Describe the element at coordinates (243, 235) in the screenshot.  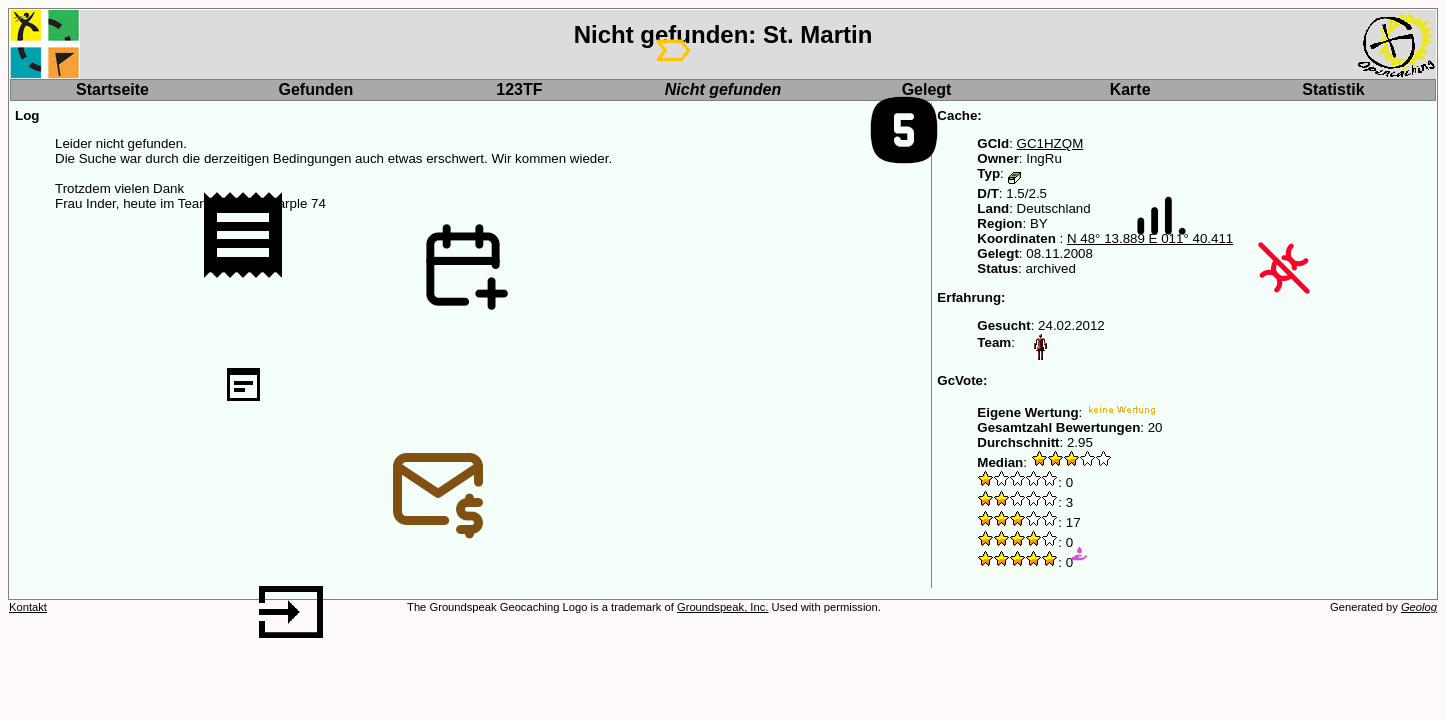
I see `view purchase receipt or transaction history` at that location.